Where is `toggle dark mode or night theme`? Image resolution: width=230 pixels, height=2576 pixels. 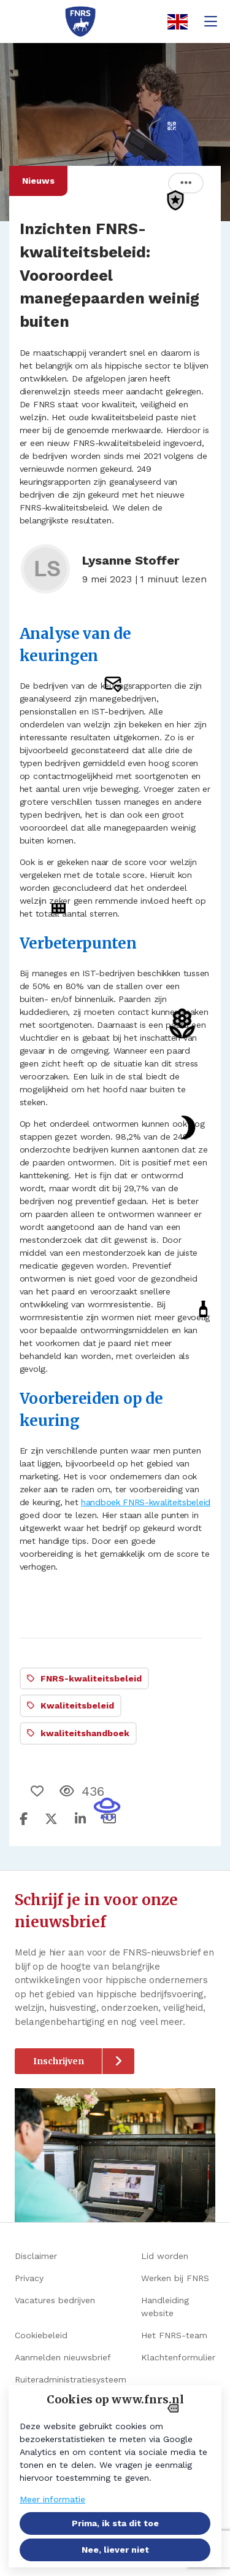
toggle dark mode or night theme is located at coordinates (187, 1127).